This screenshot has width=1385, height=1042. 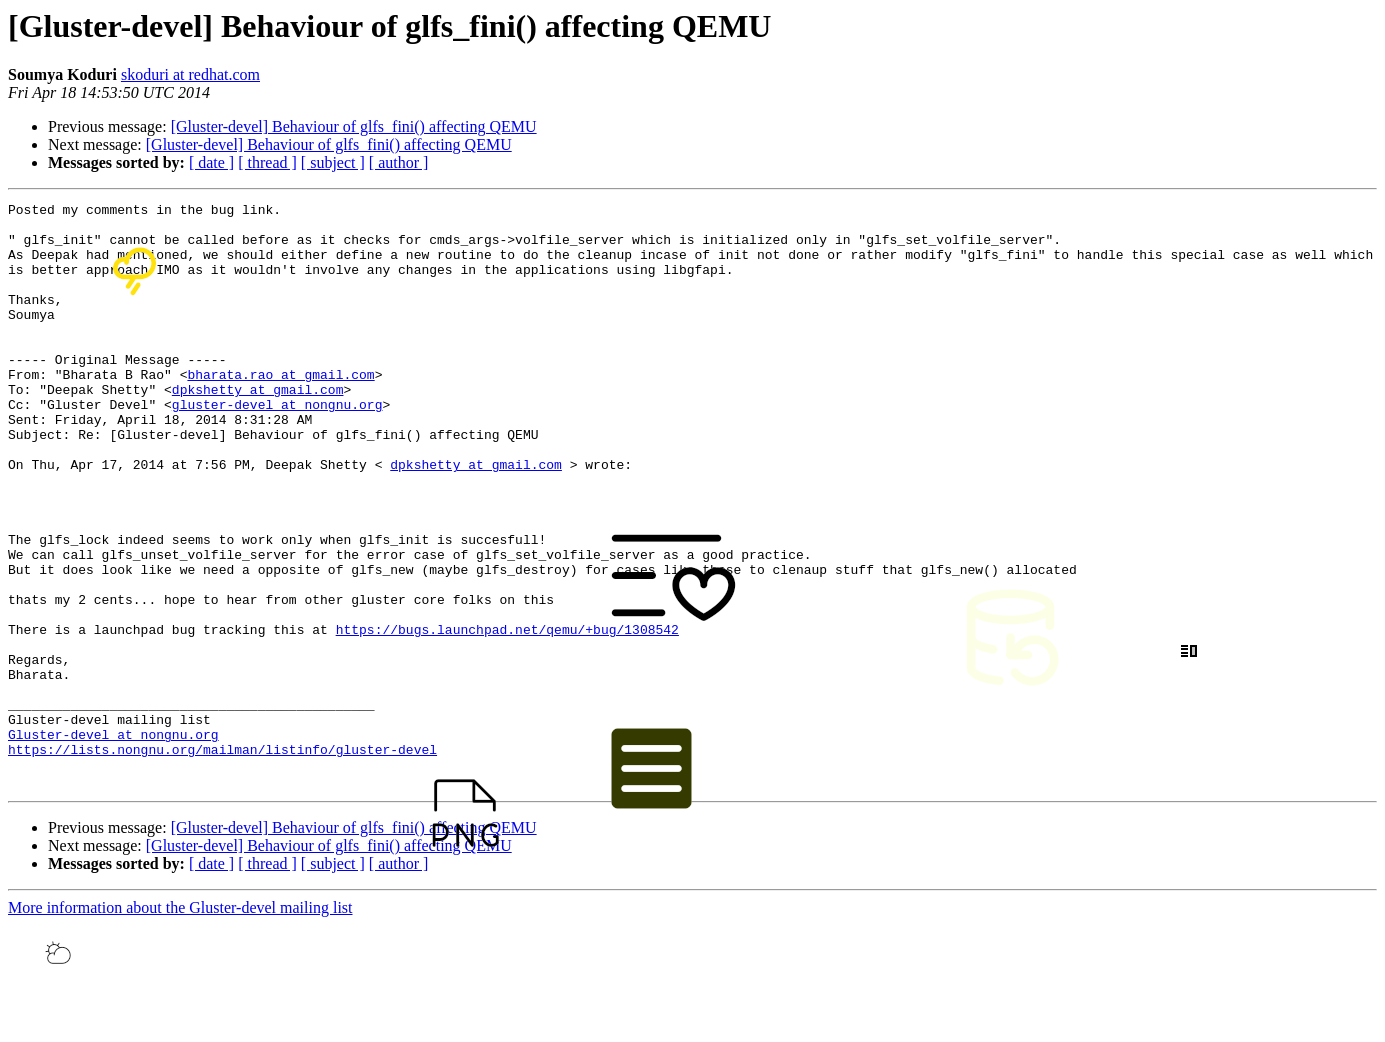 I want to click on restore database from backup, so click(x=1010, y=637).